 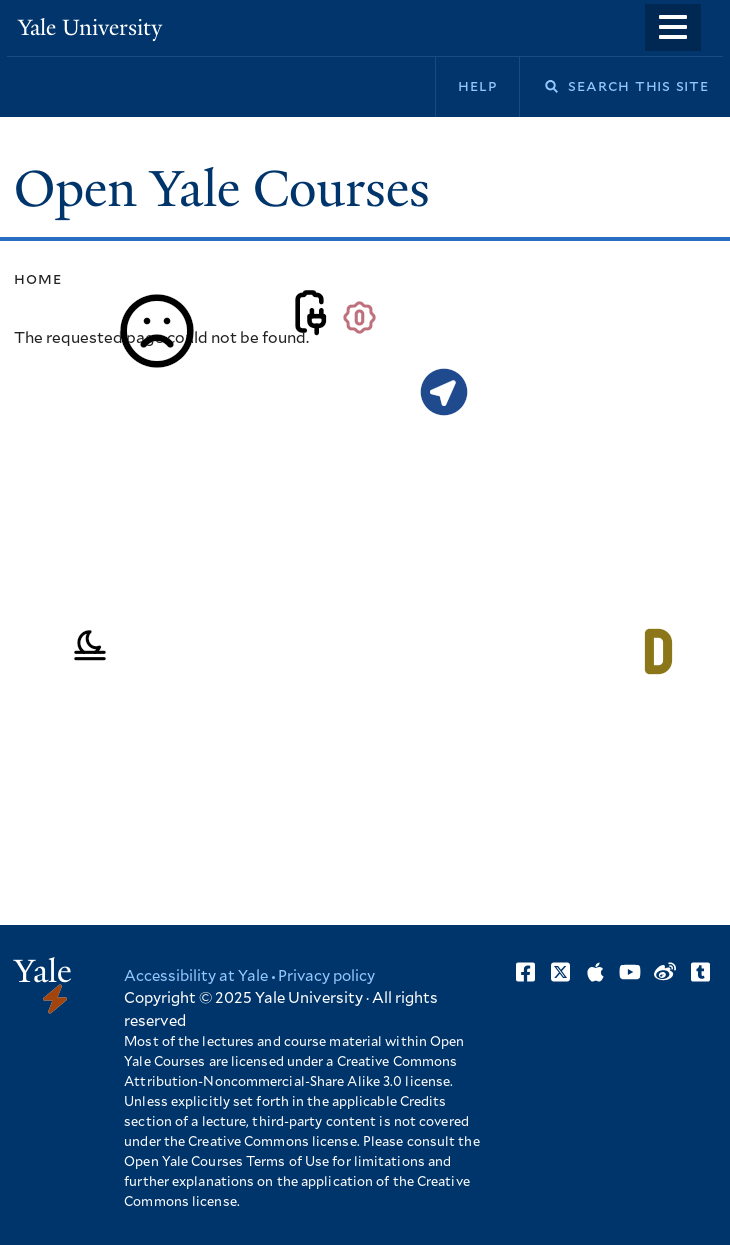 What do you see at coordinates (55, 999) in the screenshot?
I see `indicates fast or instant action` at bounding box center [55, 999].